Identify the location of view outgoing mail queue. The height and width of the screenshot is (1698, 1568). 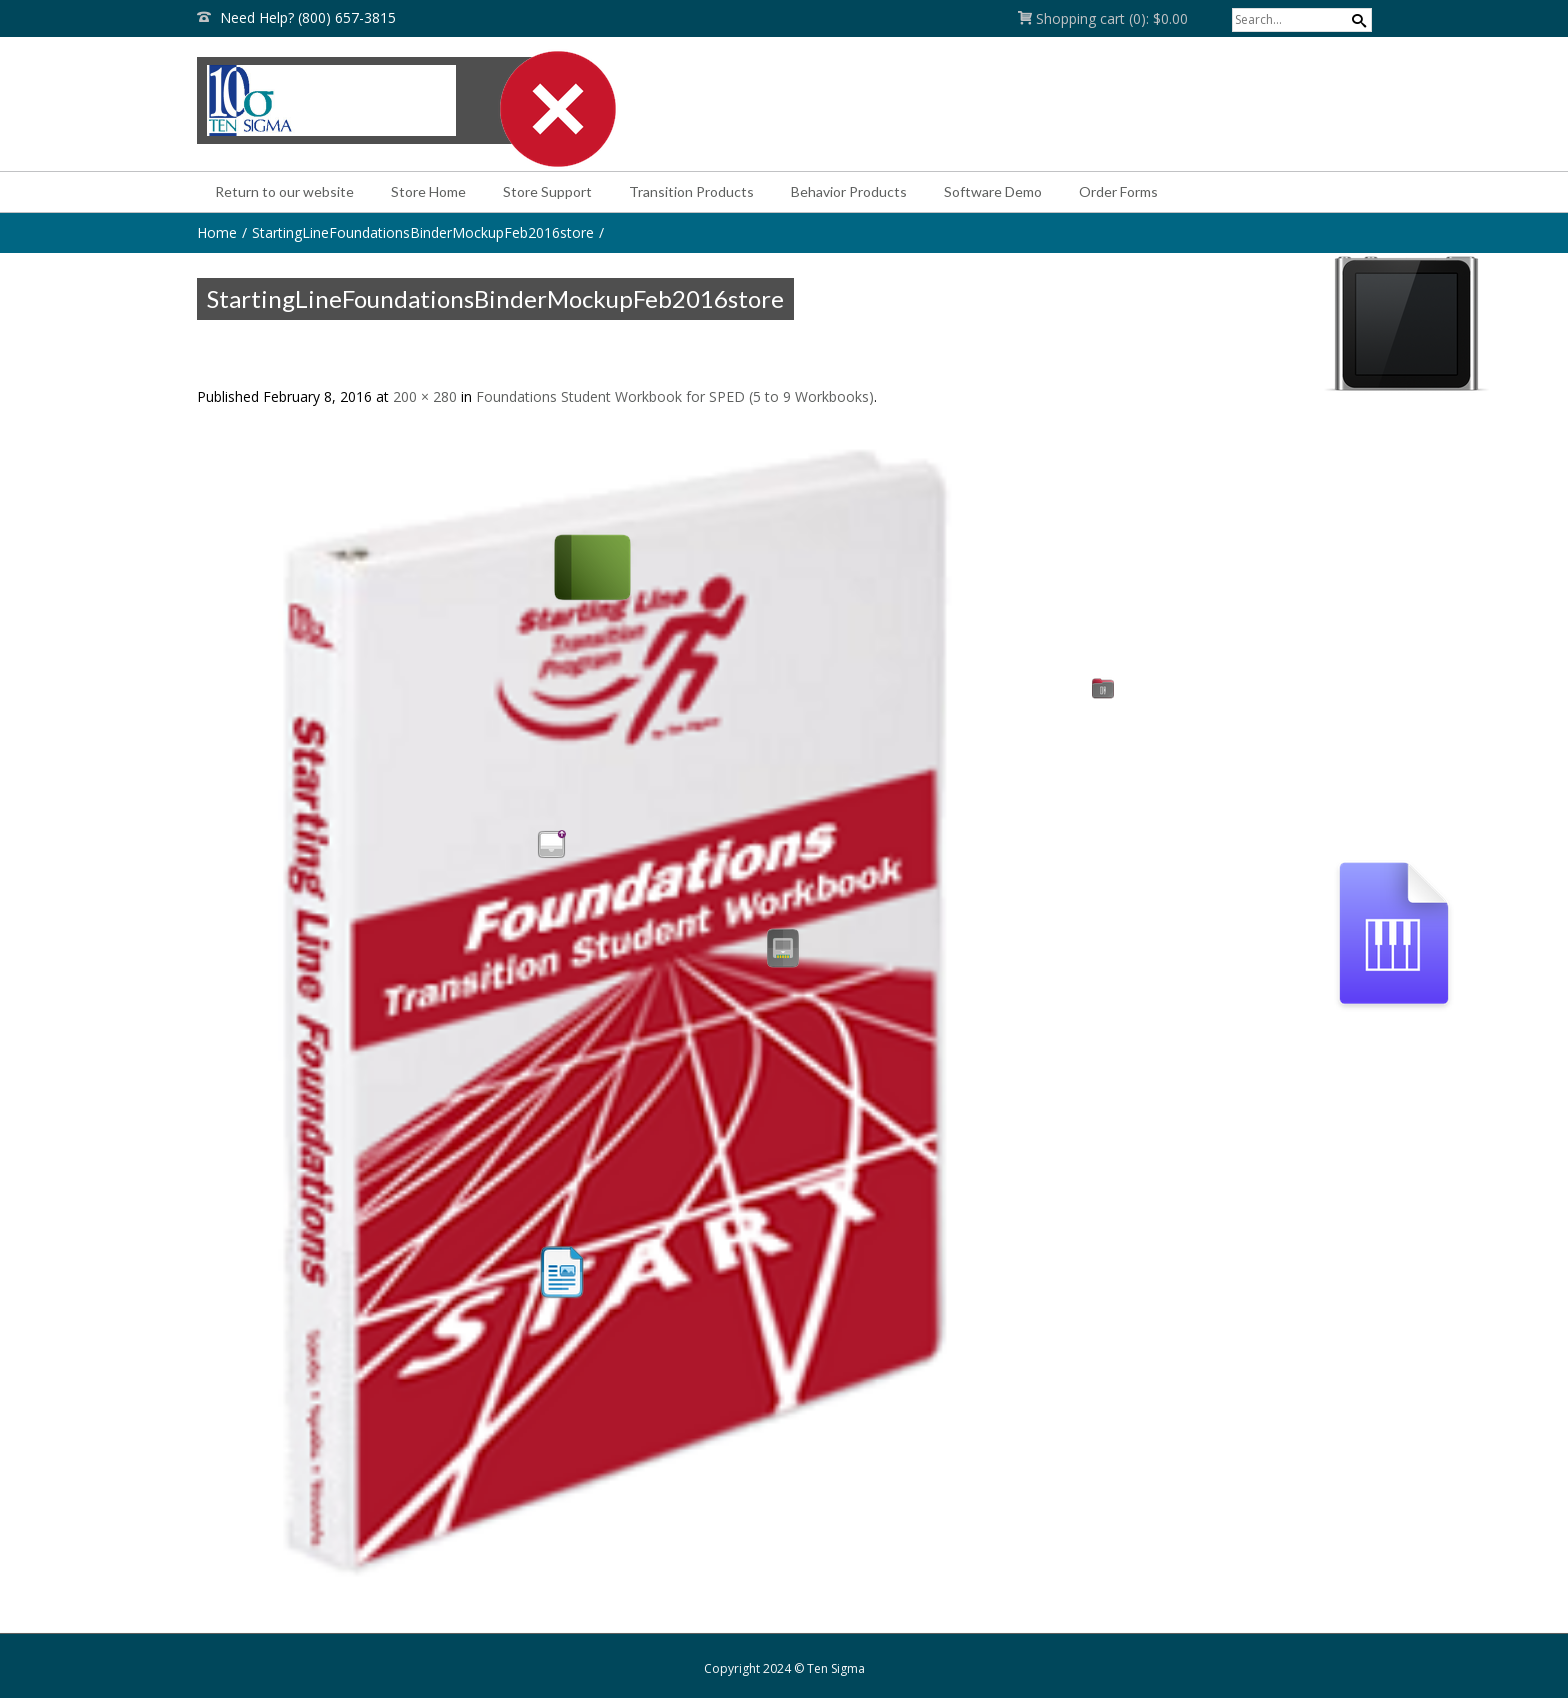
(551, 844).